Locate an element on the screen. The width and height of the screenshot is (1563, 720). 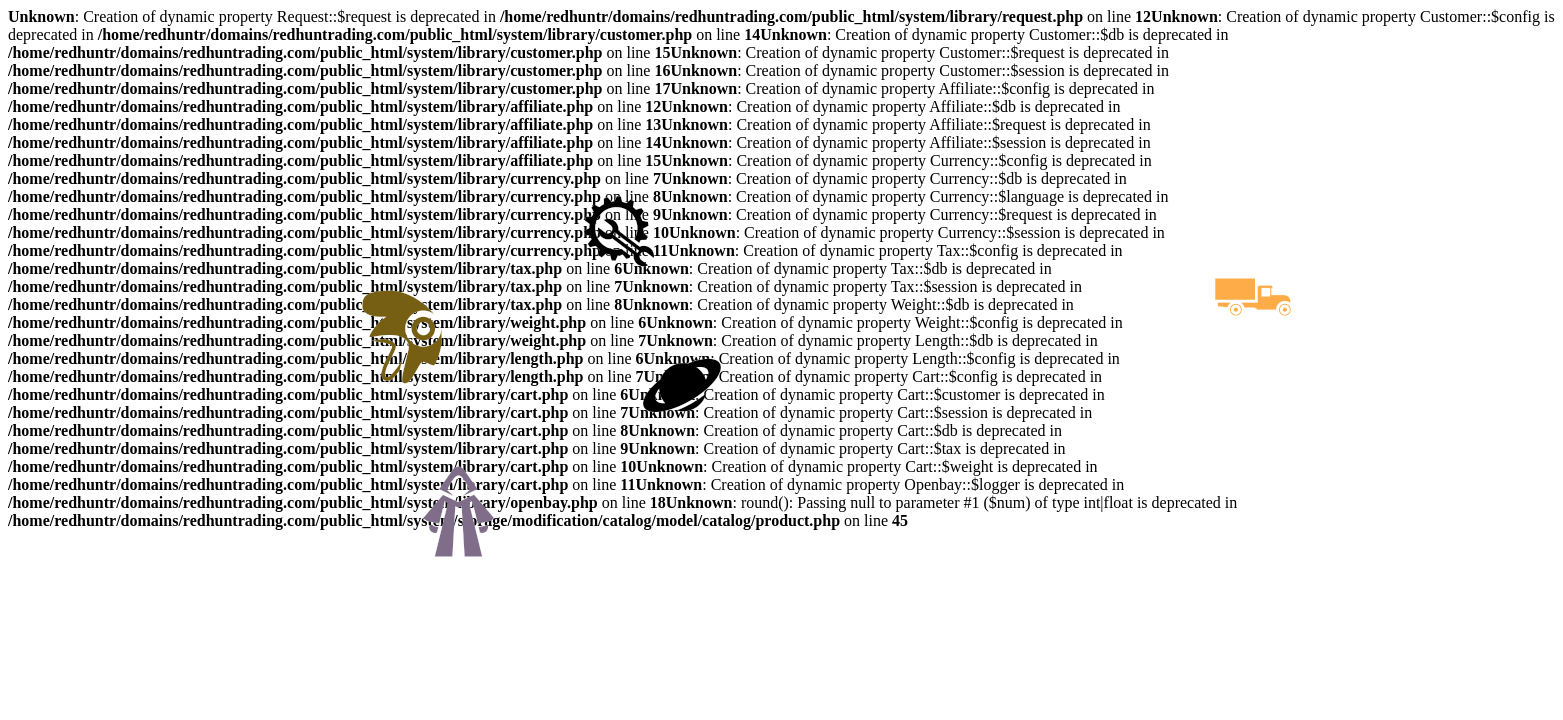
indicates freight or cargo delivery is located at coordinates (1253, 297).